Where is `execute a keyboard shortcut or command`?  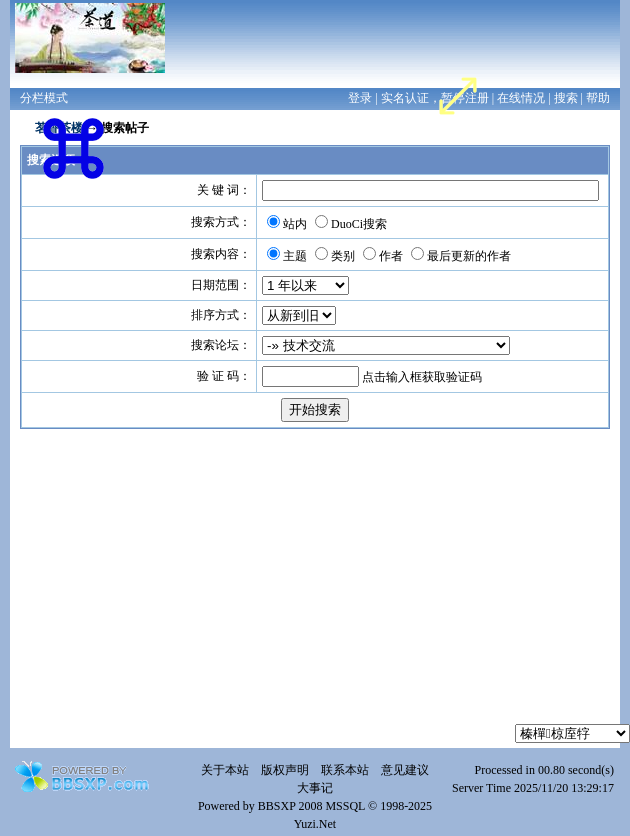
execute a keyboard shortcut or command is located at coordinates (73, 148).